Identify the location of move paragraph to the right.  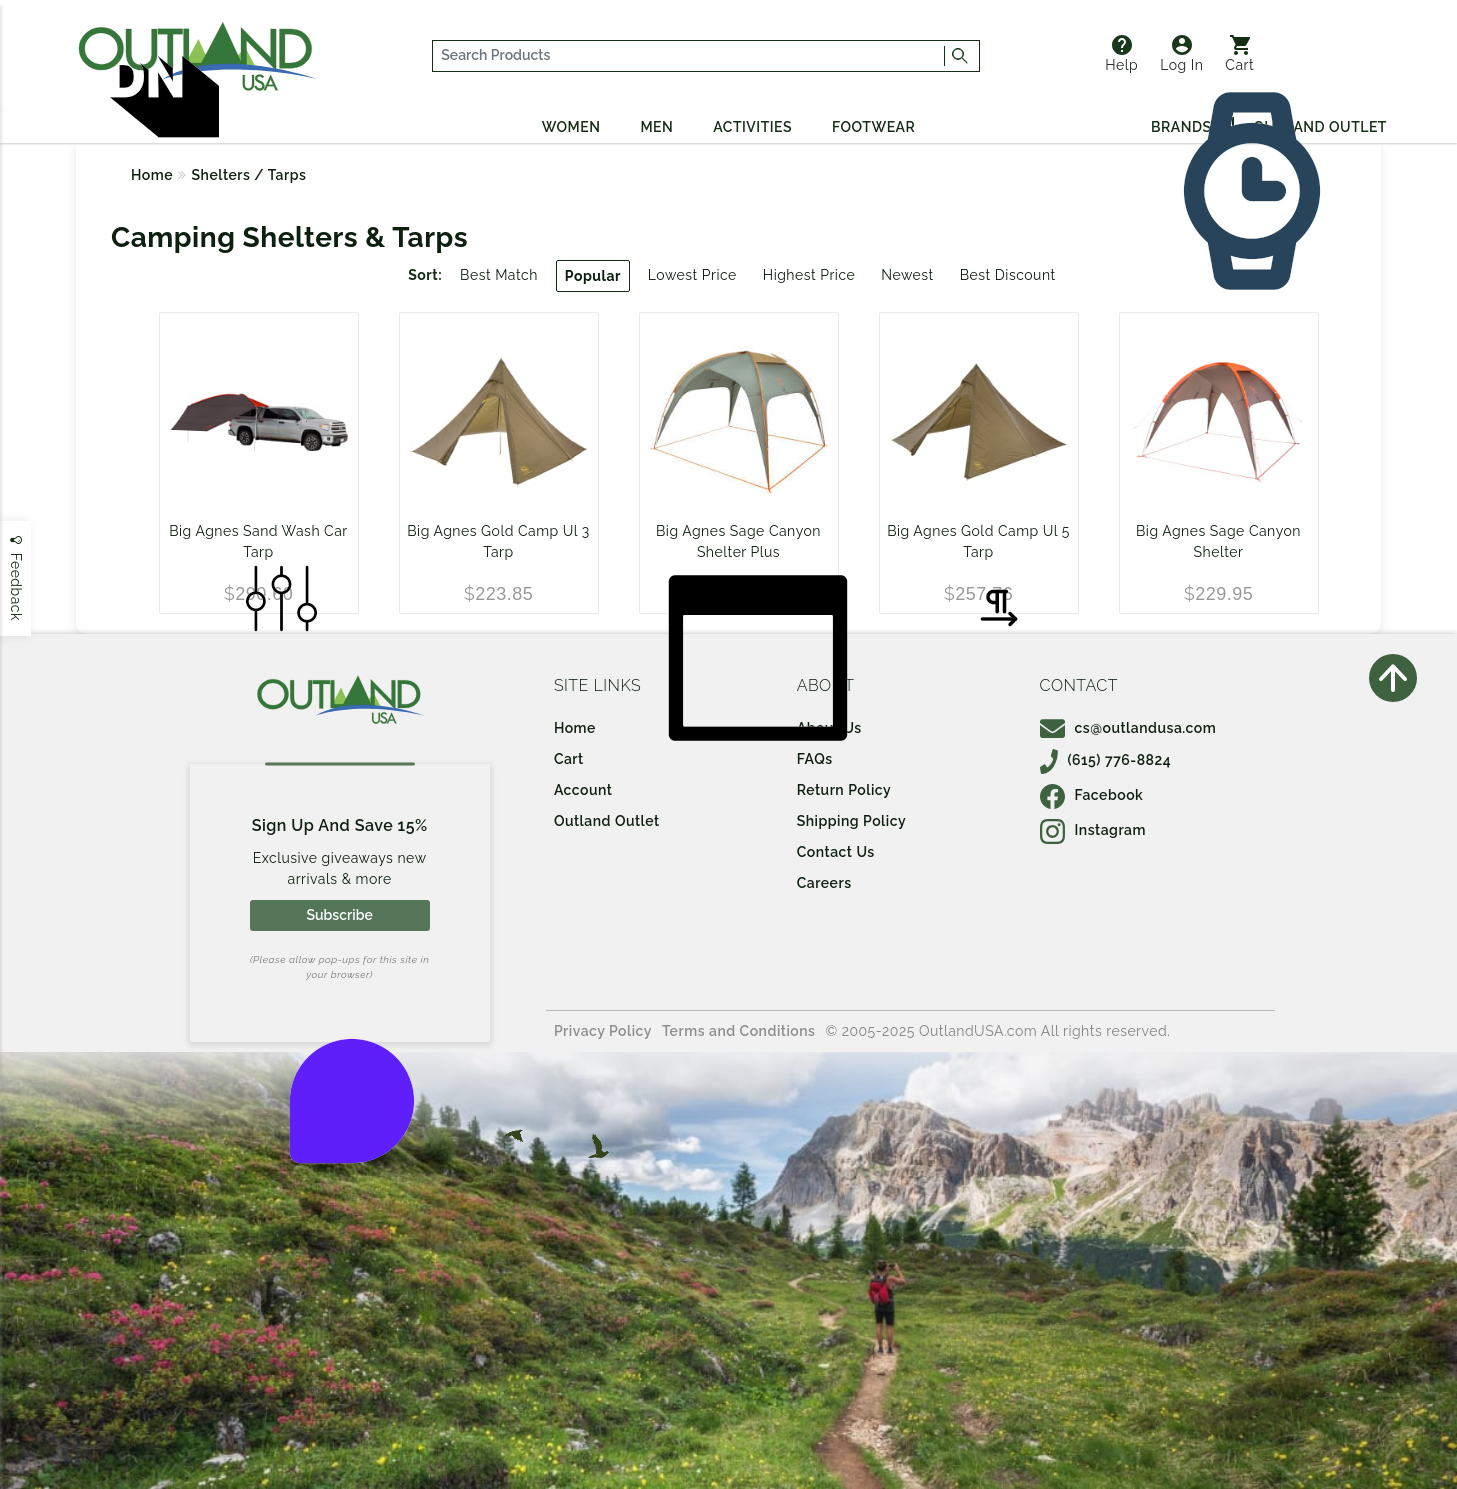
(999, 608).